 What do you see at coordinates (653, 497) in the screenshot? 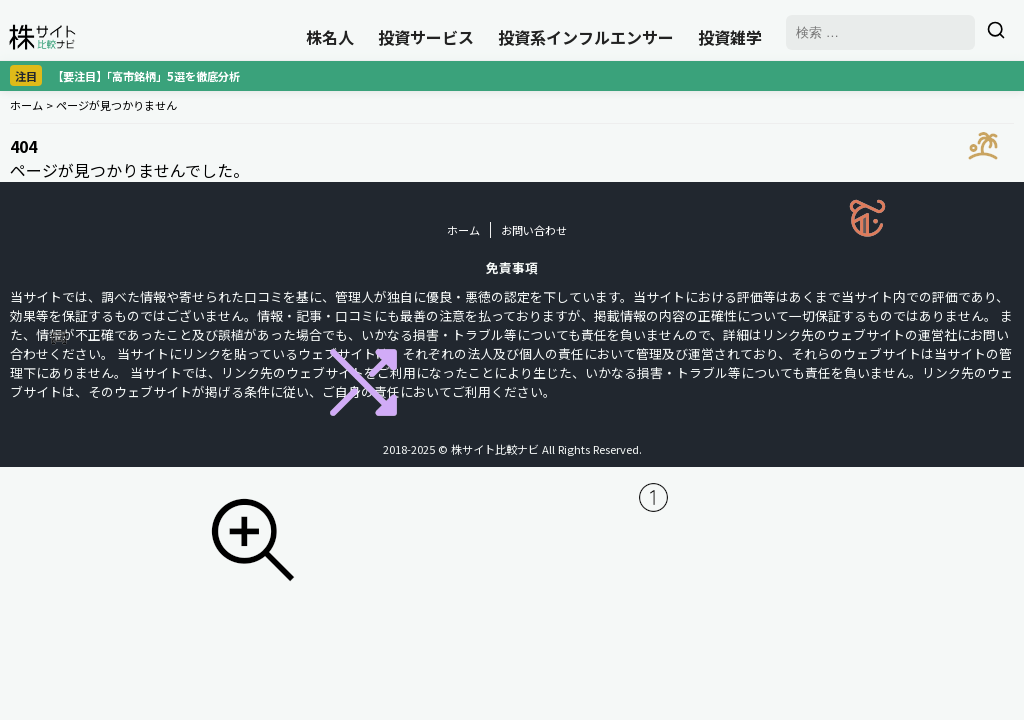
I see `indicates the first step in a sequence or process` at bounding box center [653, 497].